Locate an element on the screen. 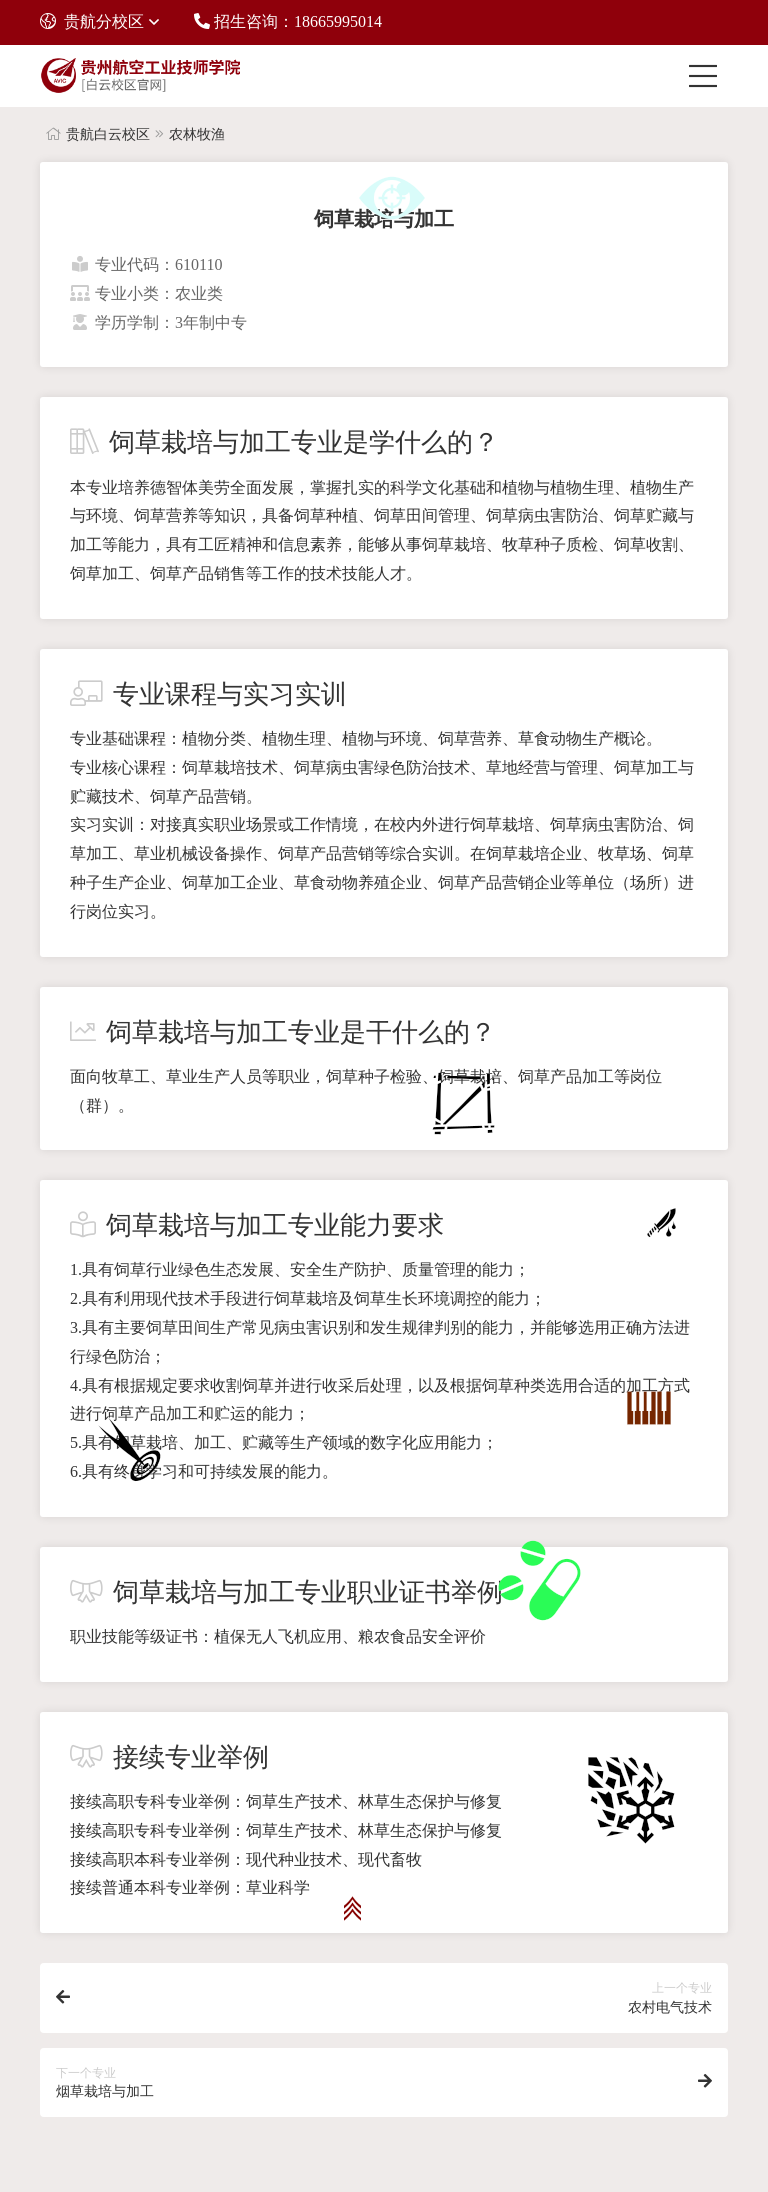  focus or target tracking mode is located at coordinates (392, 198).